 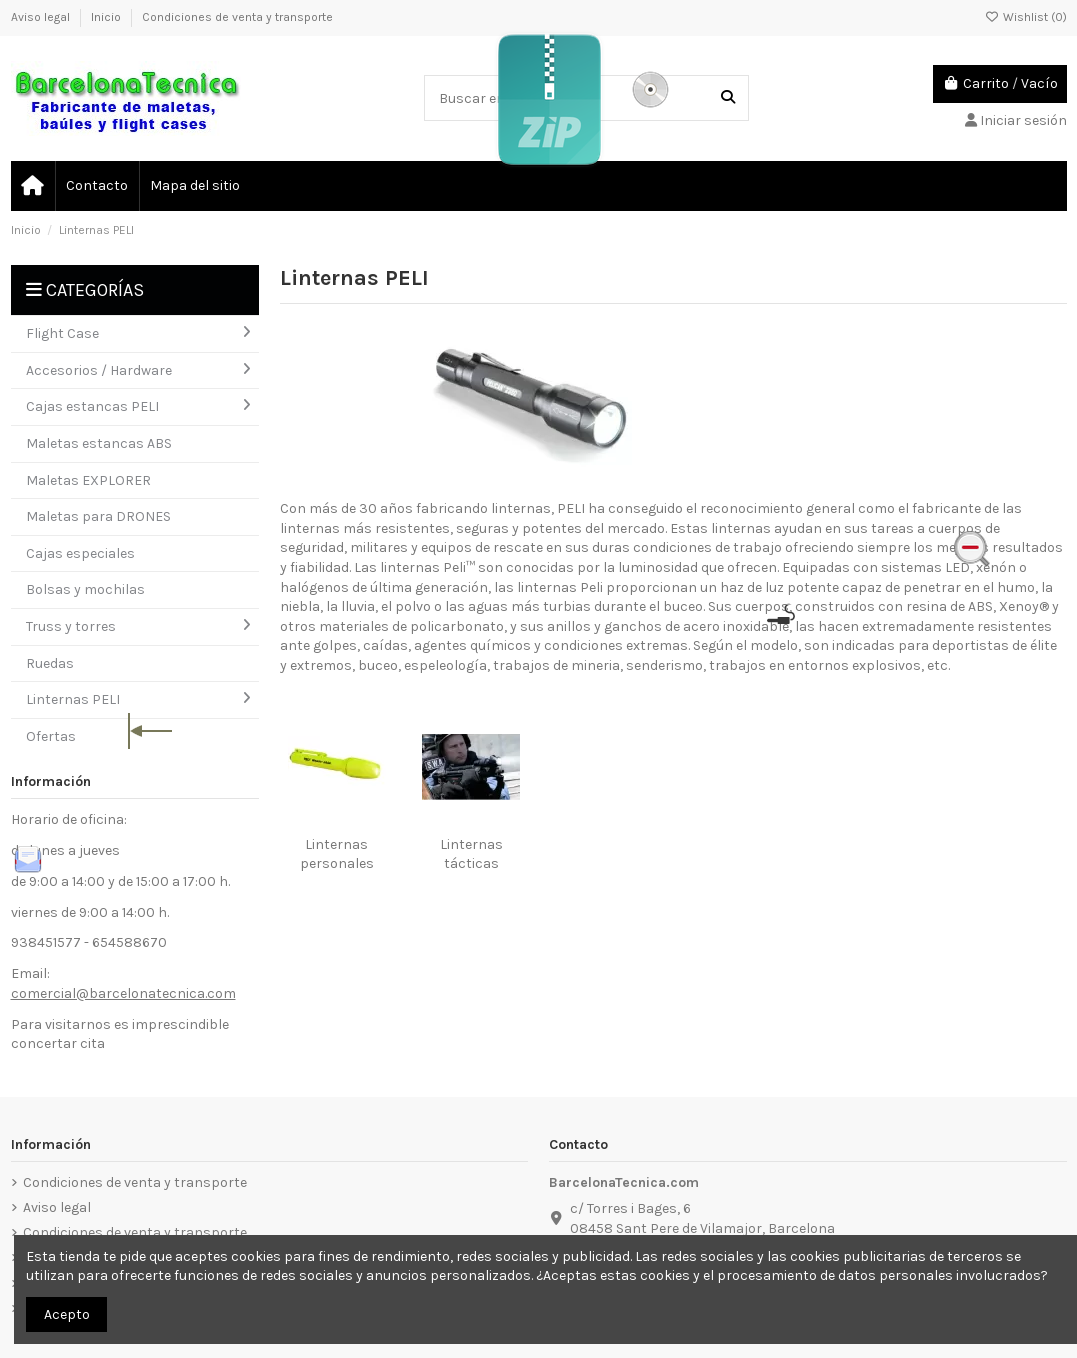 I want to click on go to the first item in a list or sequence, so click(x=150, y=731).